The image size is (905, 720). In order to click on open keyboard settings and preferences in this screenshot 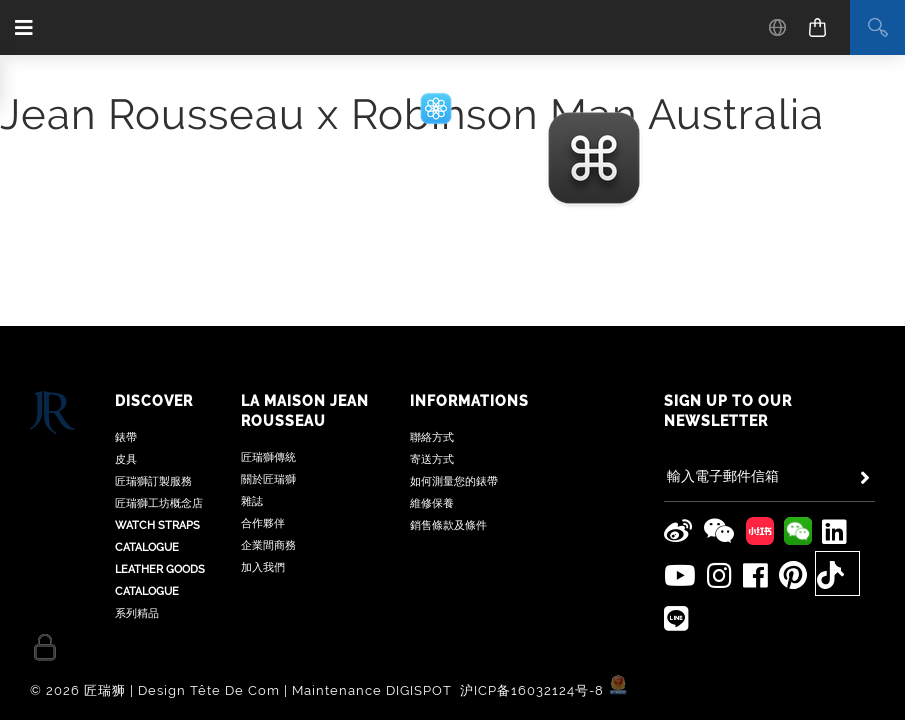, I will do `click(594, 158)`.